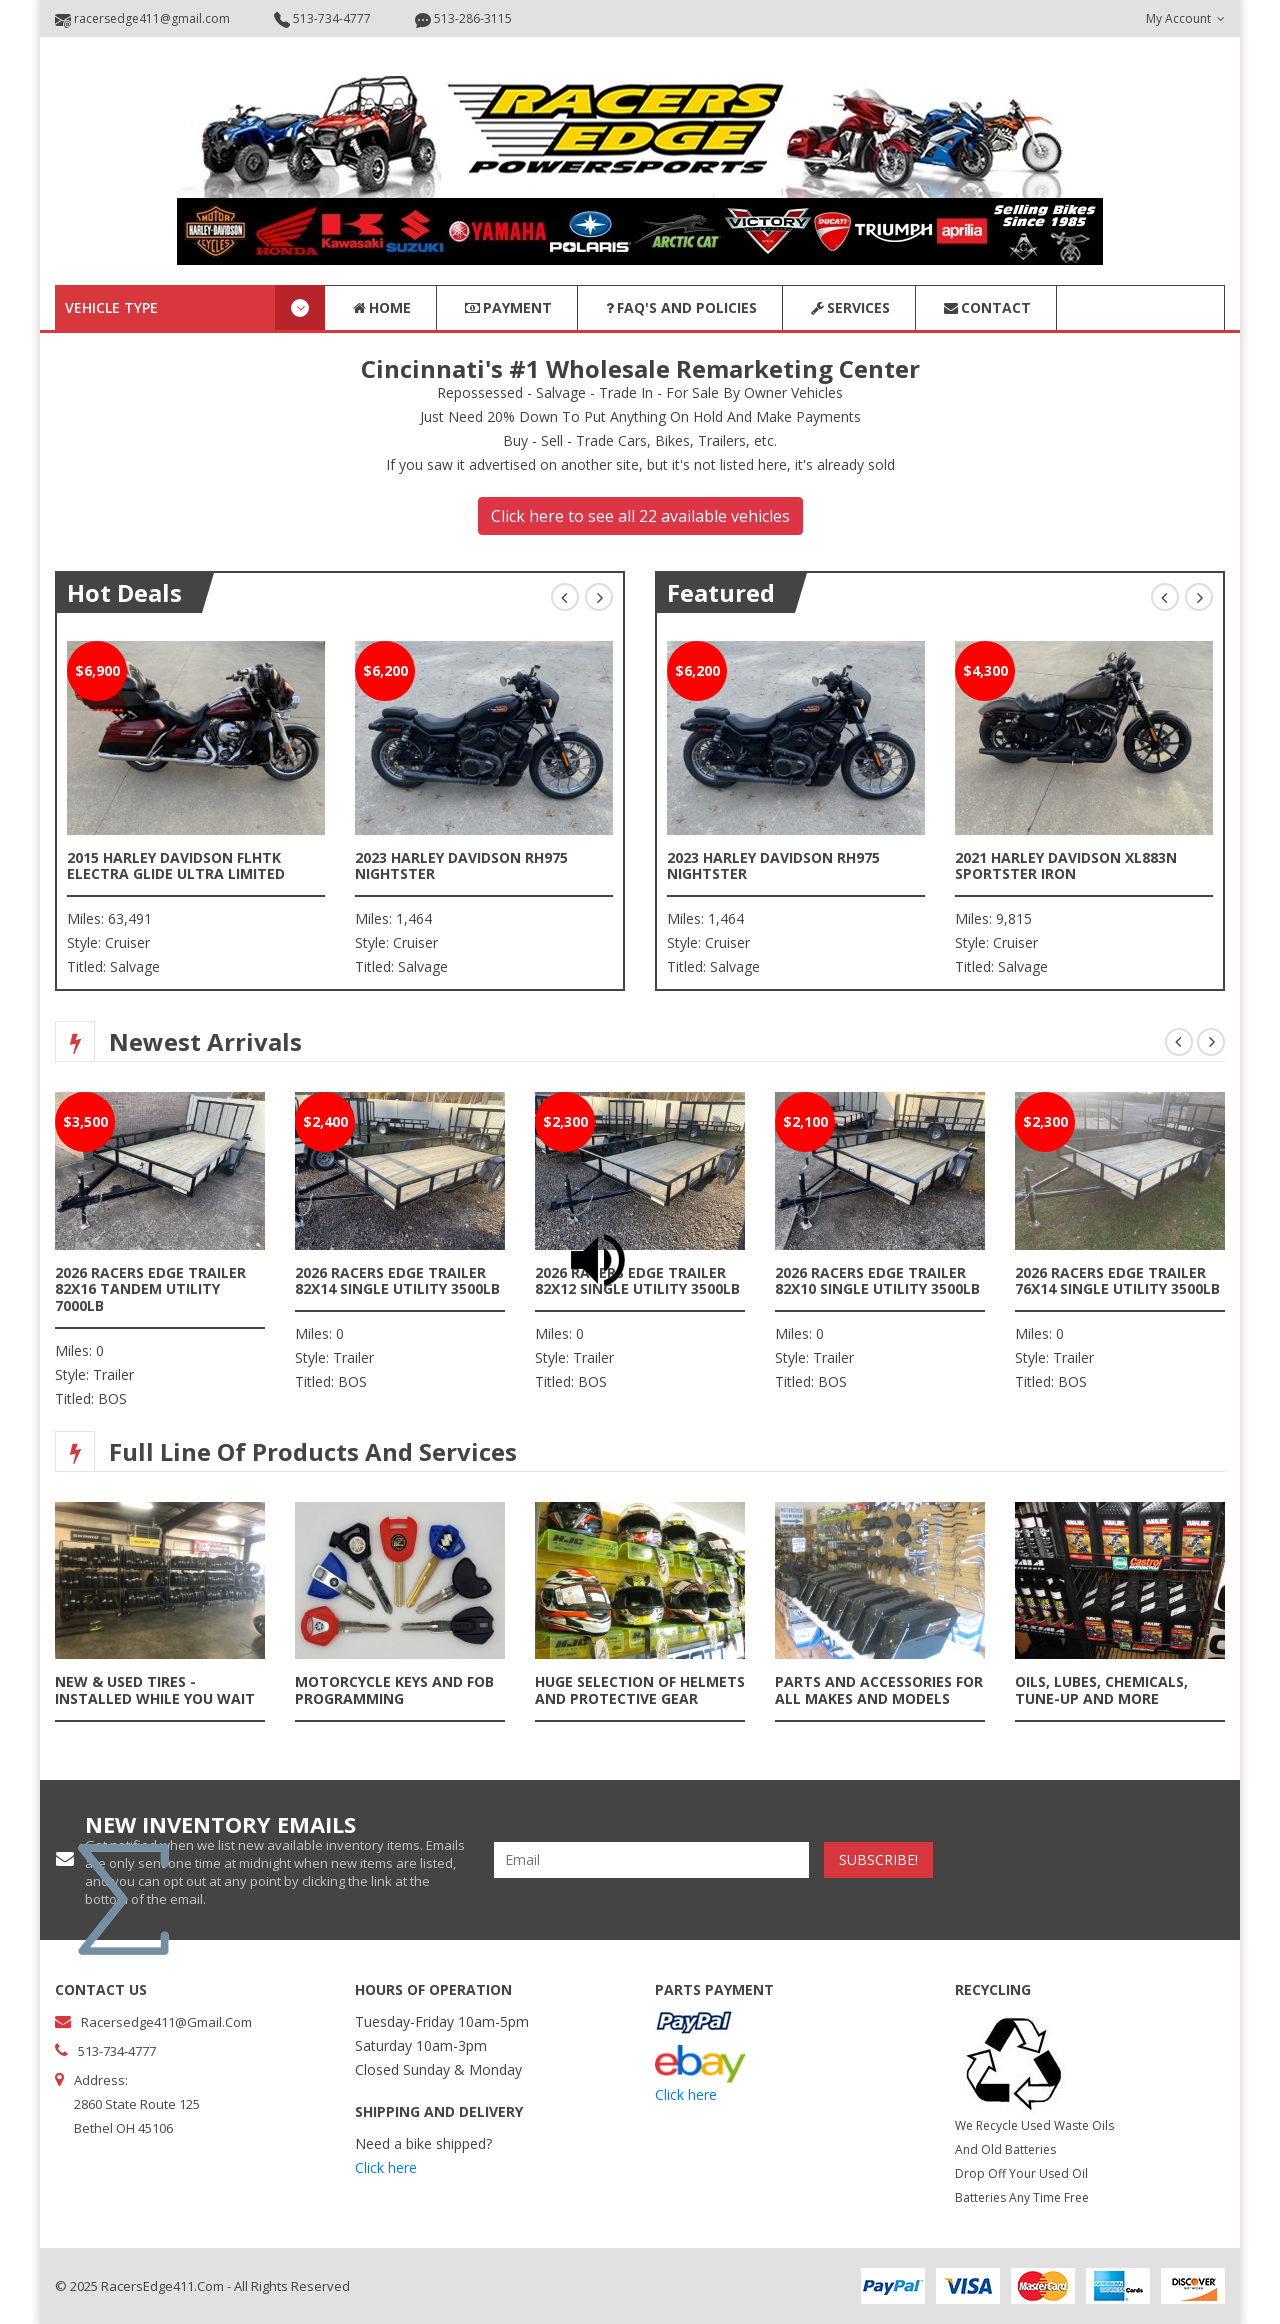 This screenshot has width=1280, height=2324. Describe the element at coordinates (123, 1899) in the screenshot. I see `calculate sum or total` at that location.